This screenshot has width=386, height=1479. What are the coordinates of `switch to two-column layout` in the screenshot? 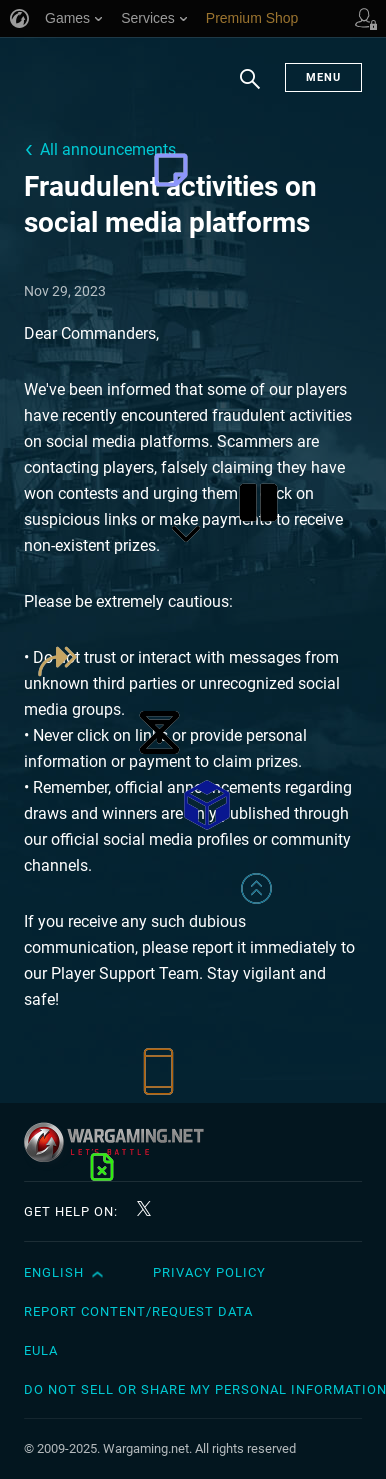 It's located at (258, 502).